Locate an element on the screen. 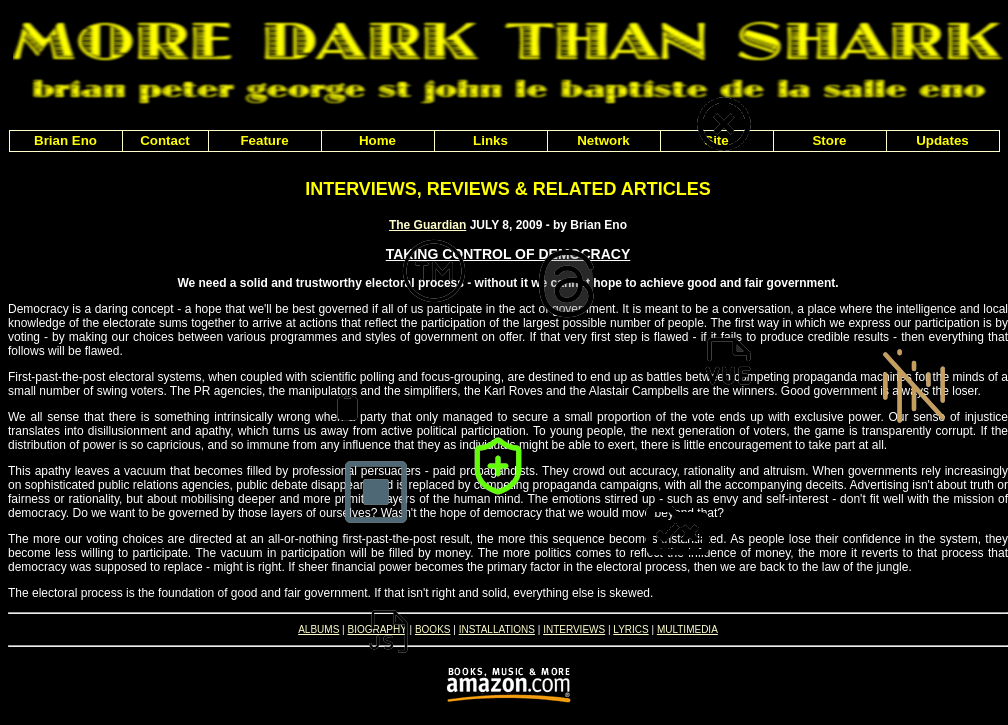  close or dismiss a dialog is located at coordinates (724, 124).